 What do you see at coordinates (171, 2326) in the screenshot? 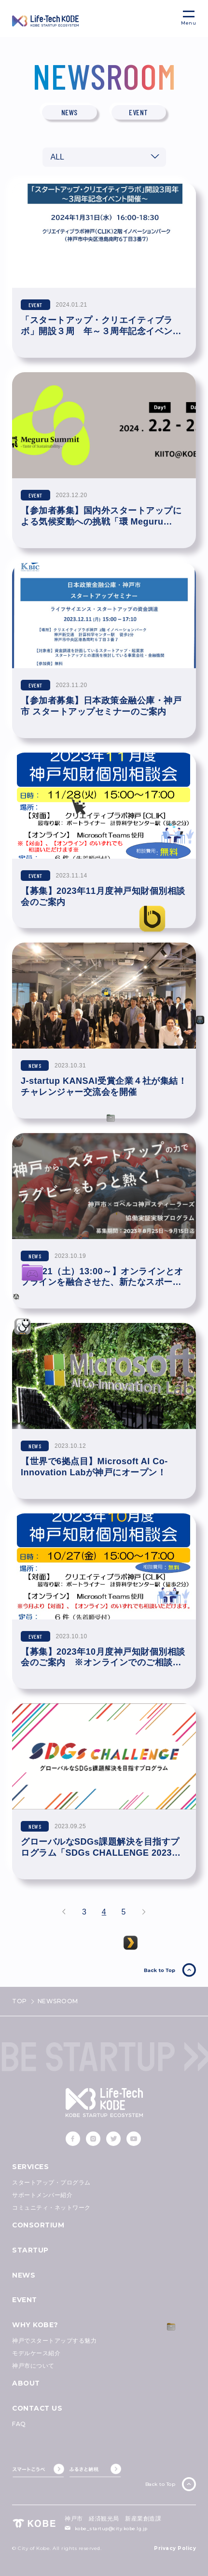
I see `open file manager application` at bounding box center [171, 2326].